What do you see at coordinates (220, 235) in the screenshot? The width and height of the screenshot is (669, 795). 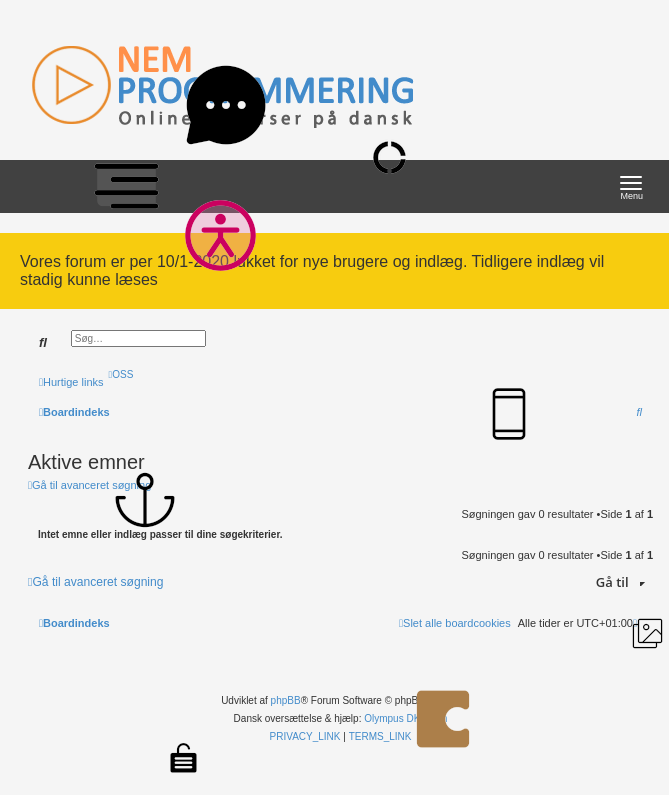 I see `access user profile or account settings` at bounding box center [220, 235].